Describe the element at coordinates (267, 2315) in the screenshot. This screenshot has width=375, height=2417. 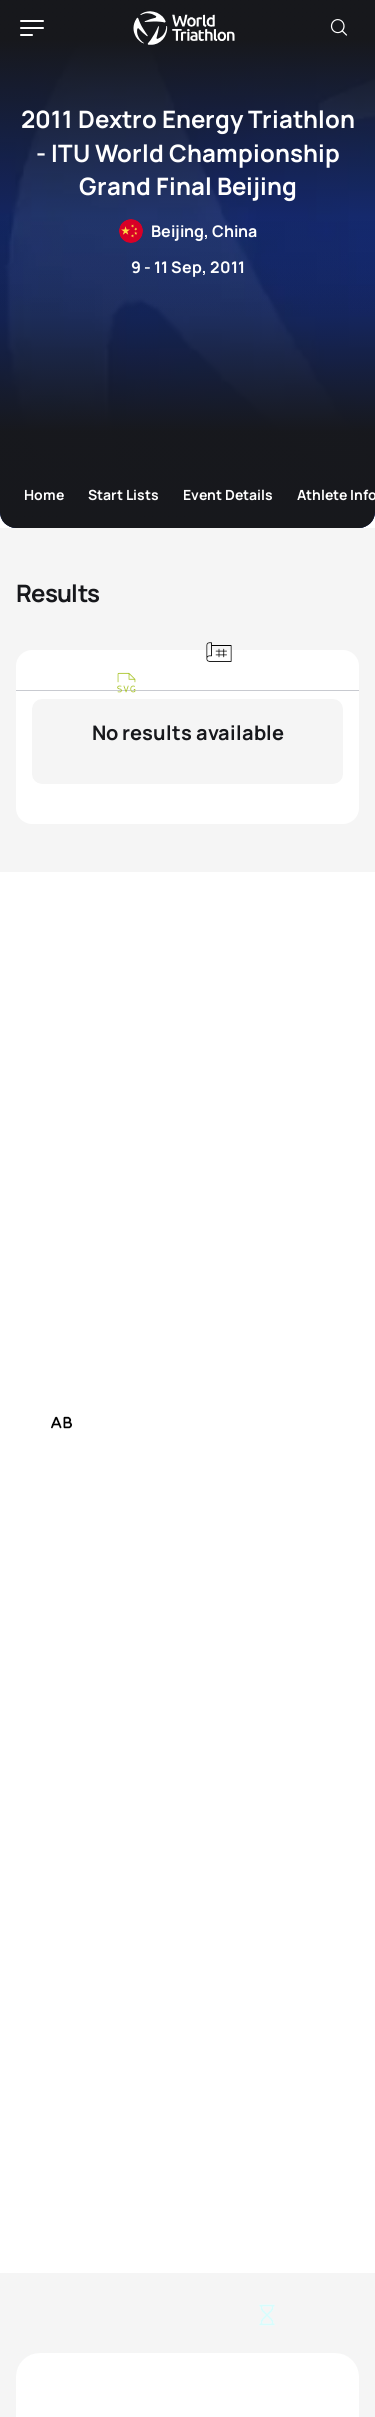
I see `indicates loading or processing in progress` at that location.